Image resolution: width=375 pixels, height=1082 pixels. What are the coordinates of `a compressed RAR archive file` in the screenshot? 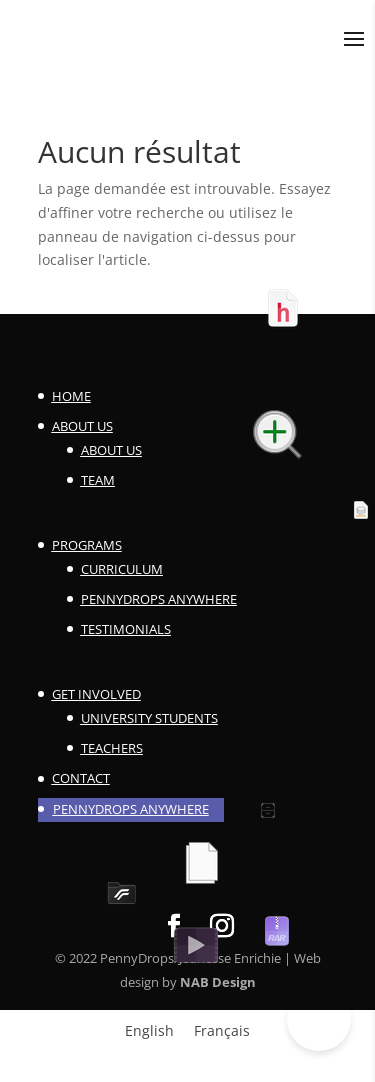 It's located at (277, 931).